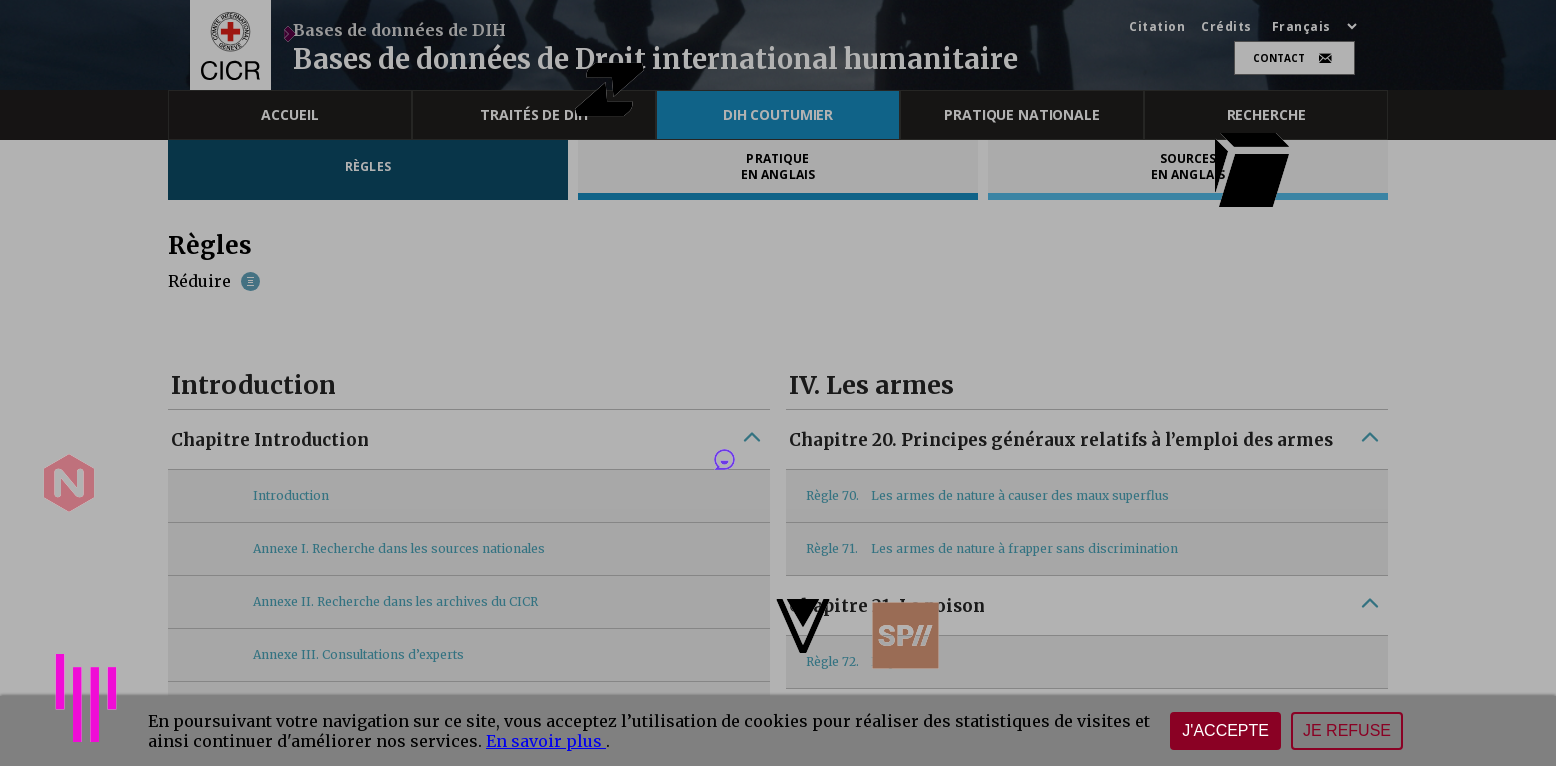 This screenshot has height=766, width=1556. What do you see at coordinates (86, 698) in the screenshot?
I see `open Gitter chat platform` at bounding box center [86, 698].